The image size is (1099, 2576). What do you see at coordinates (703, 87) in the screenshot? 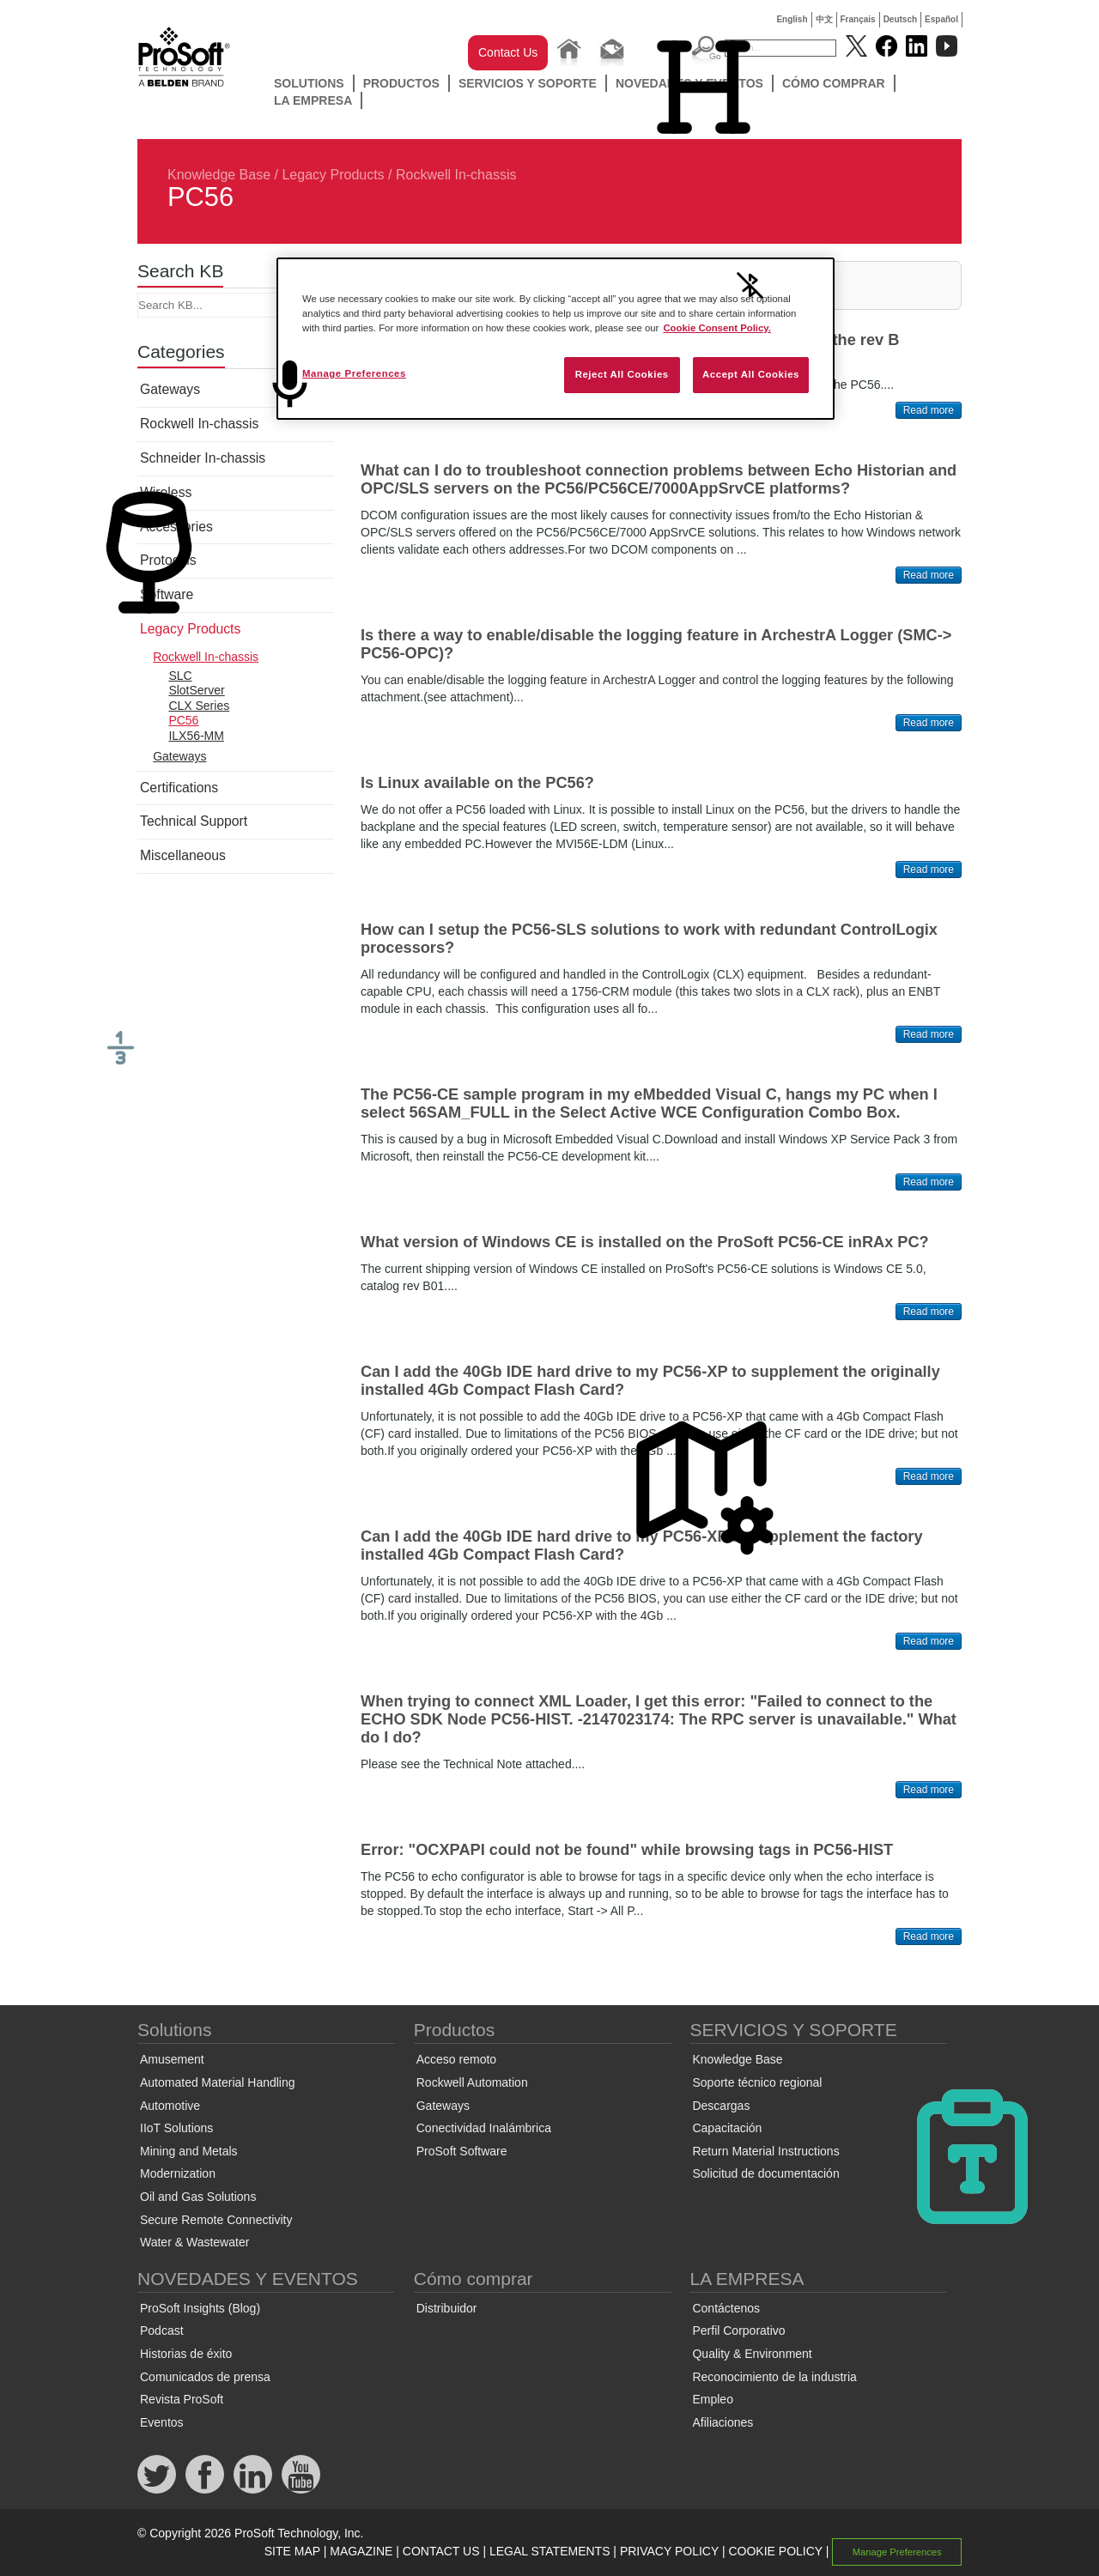
I see `apply heading format to selected text` at bounding box center [703, 87].